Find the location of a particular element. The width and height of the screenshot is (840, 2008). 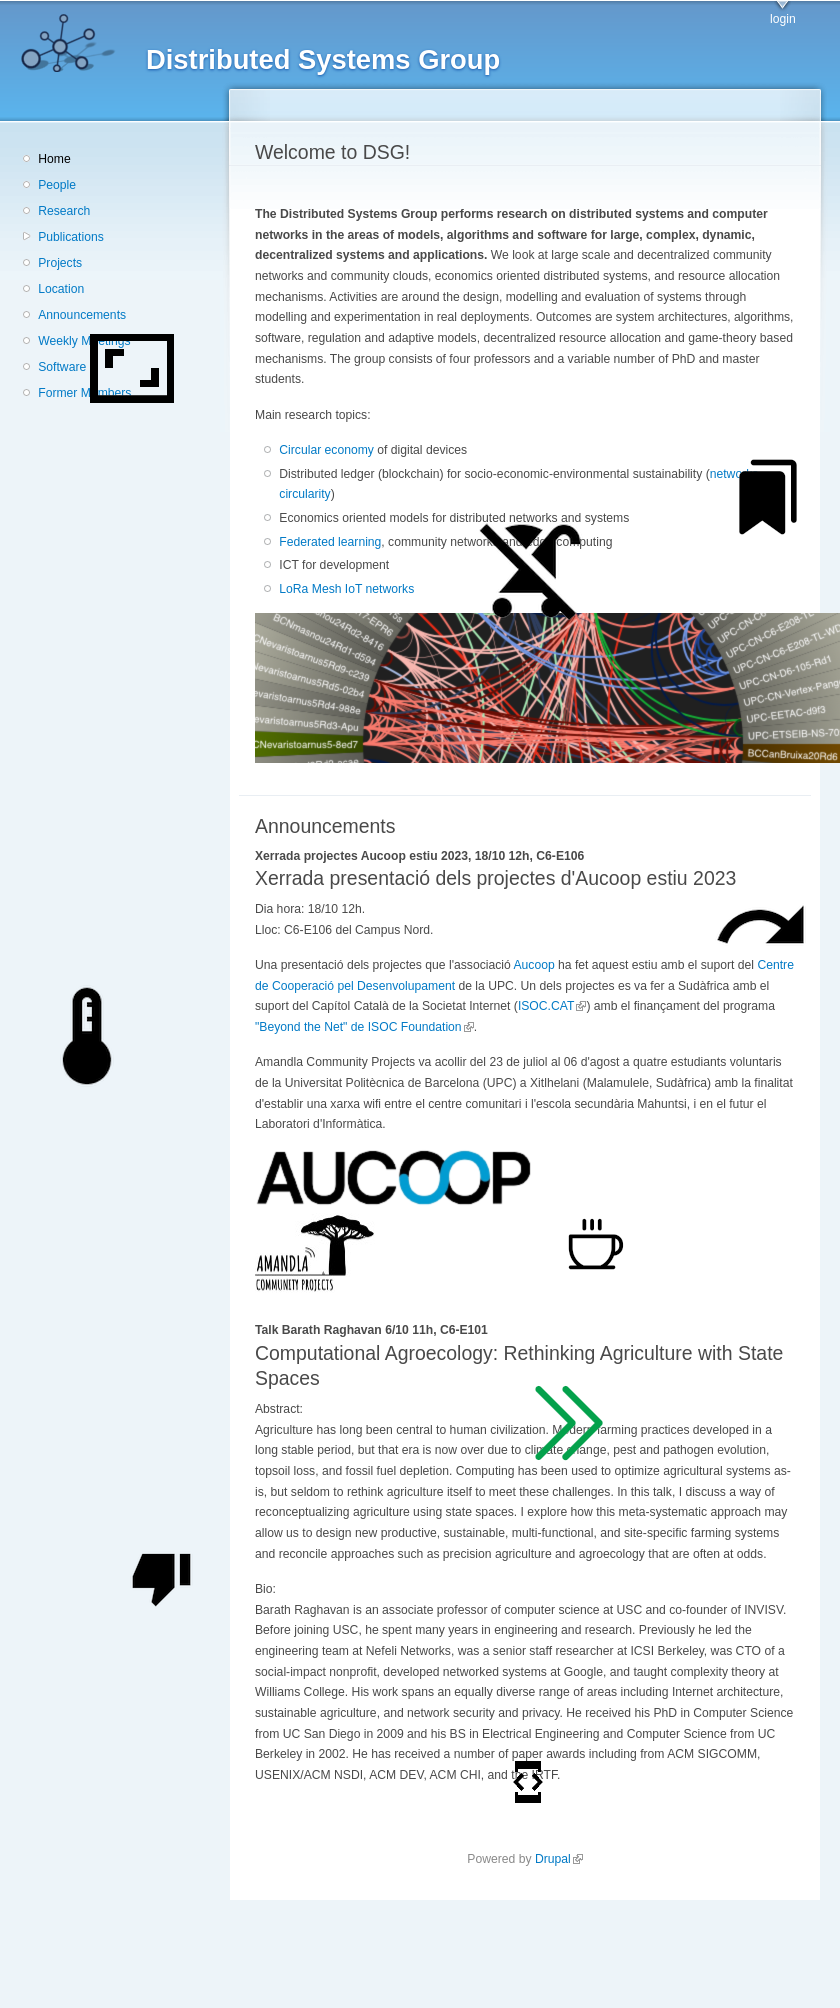

indicates strollers are not permitted in this area is located at coordinates (531, 568).